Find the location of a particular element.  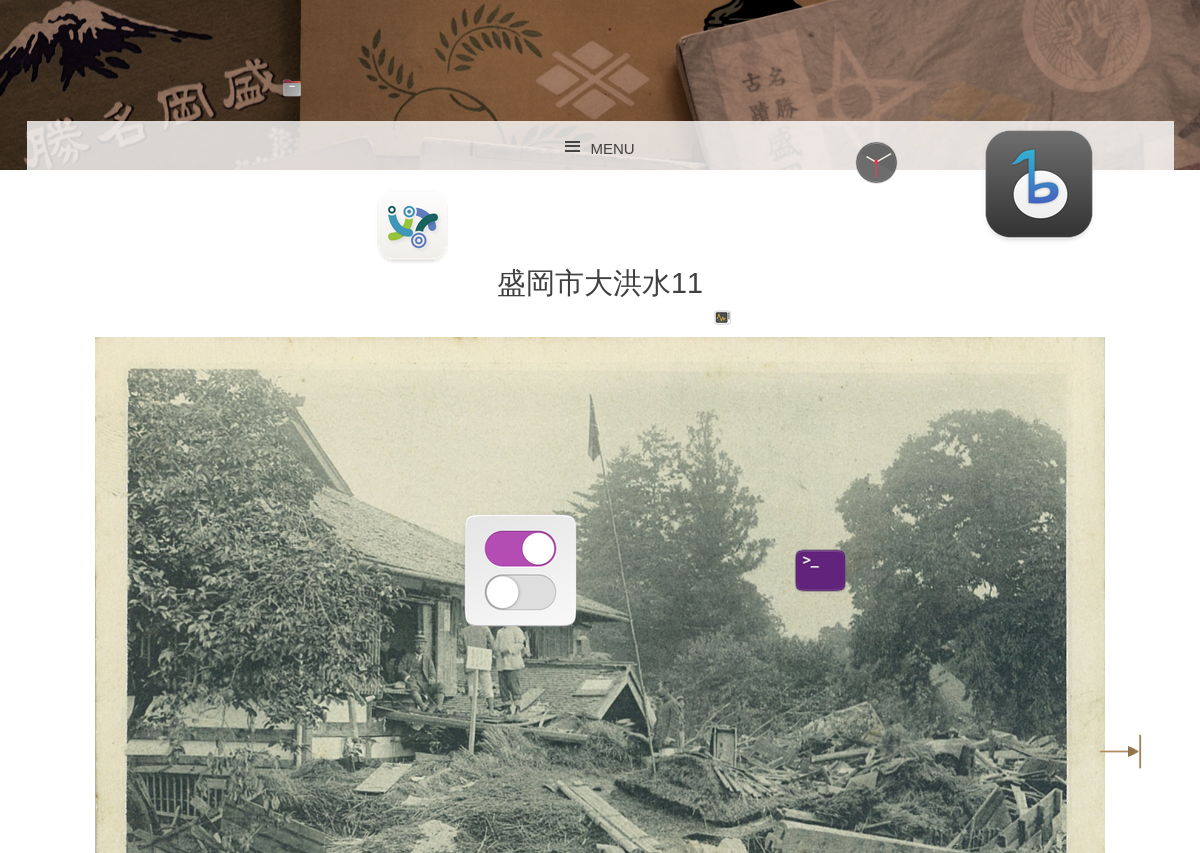

open system tweaks or customization settings is located at coordinates (520, 570).